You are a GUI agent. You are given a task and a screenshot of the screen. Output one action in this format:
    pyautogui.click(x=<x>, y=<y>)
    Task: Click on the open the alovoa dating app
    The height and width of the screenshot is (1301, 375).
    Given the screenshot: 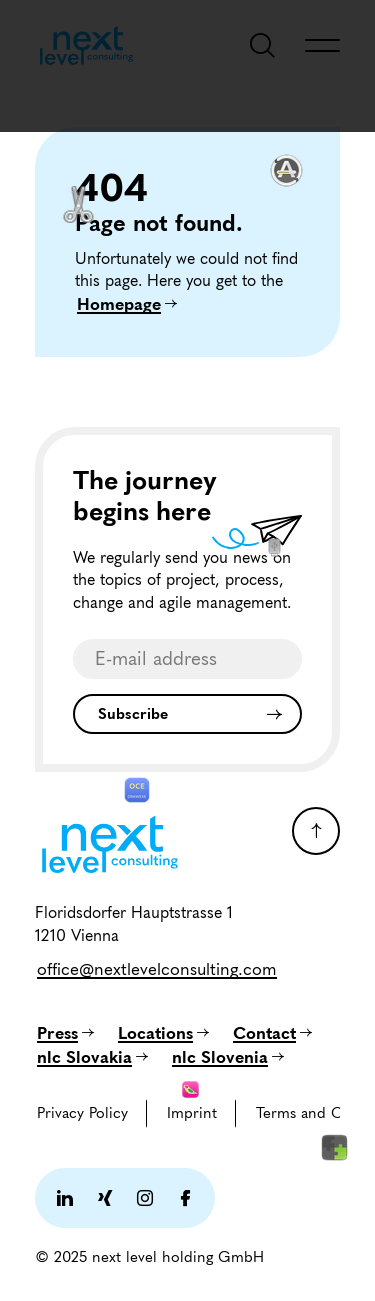 What is the action you would take?
    pyautogui.click(x=190, y=1089)
    